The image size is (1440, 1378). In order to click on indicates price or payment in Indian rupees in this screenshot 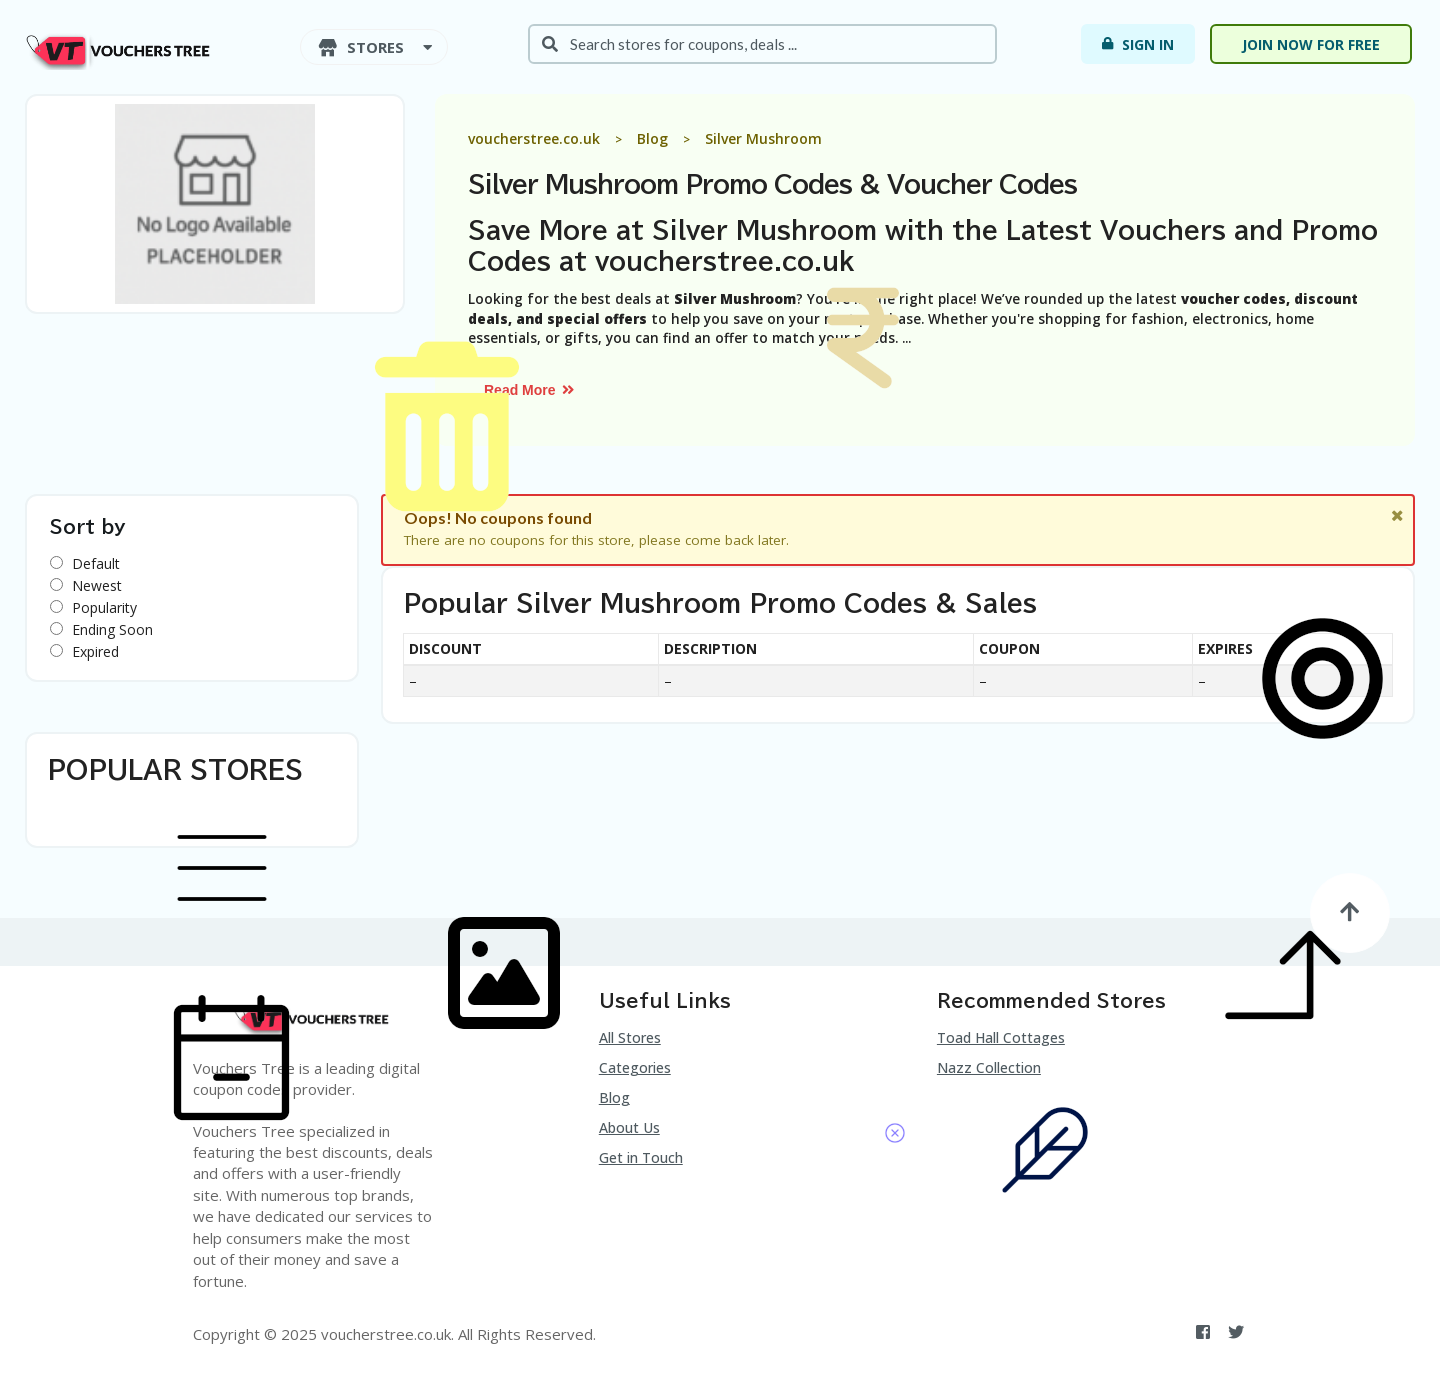, I will do `click(863, 338)`.